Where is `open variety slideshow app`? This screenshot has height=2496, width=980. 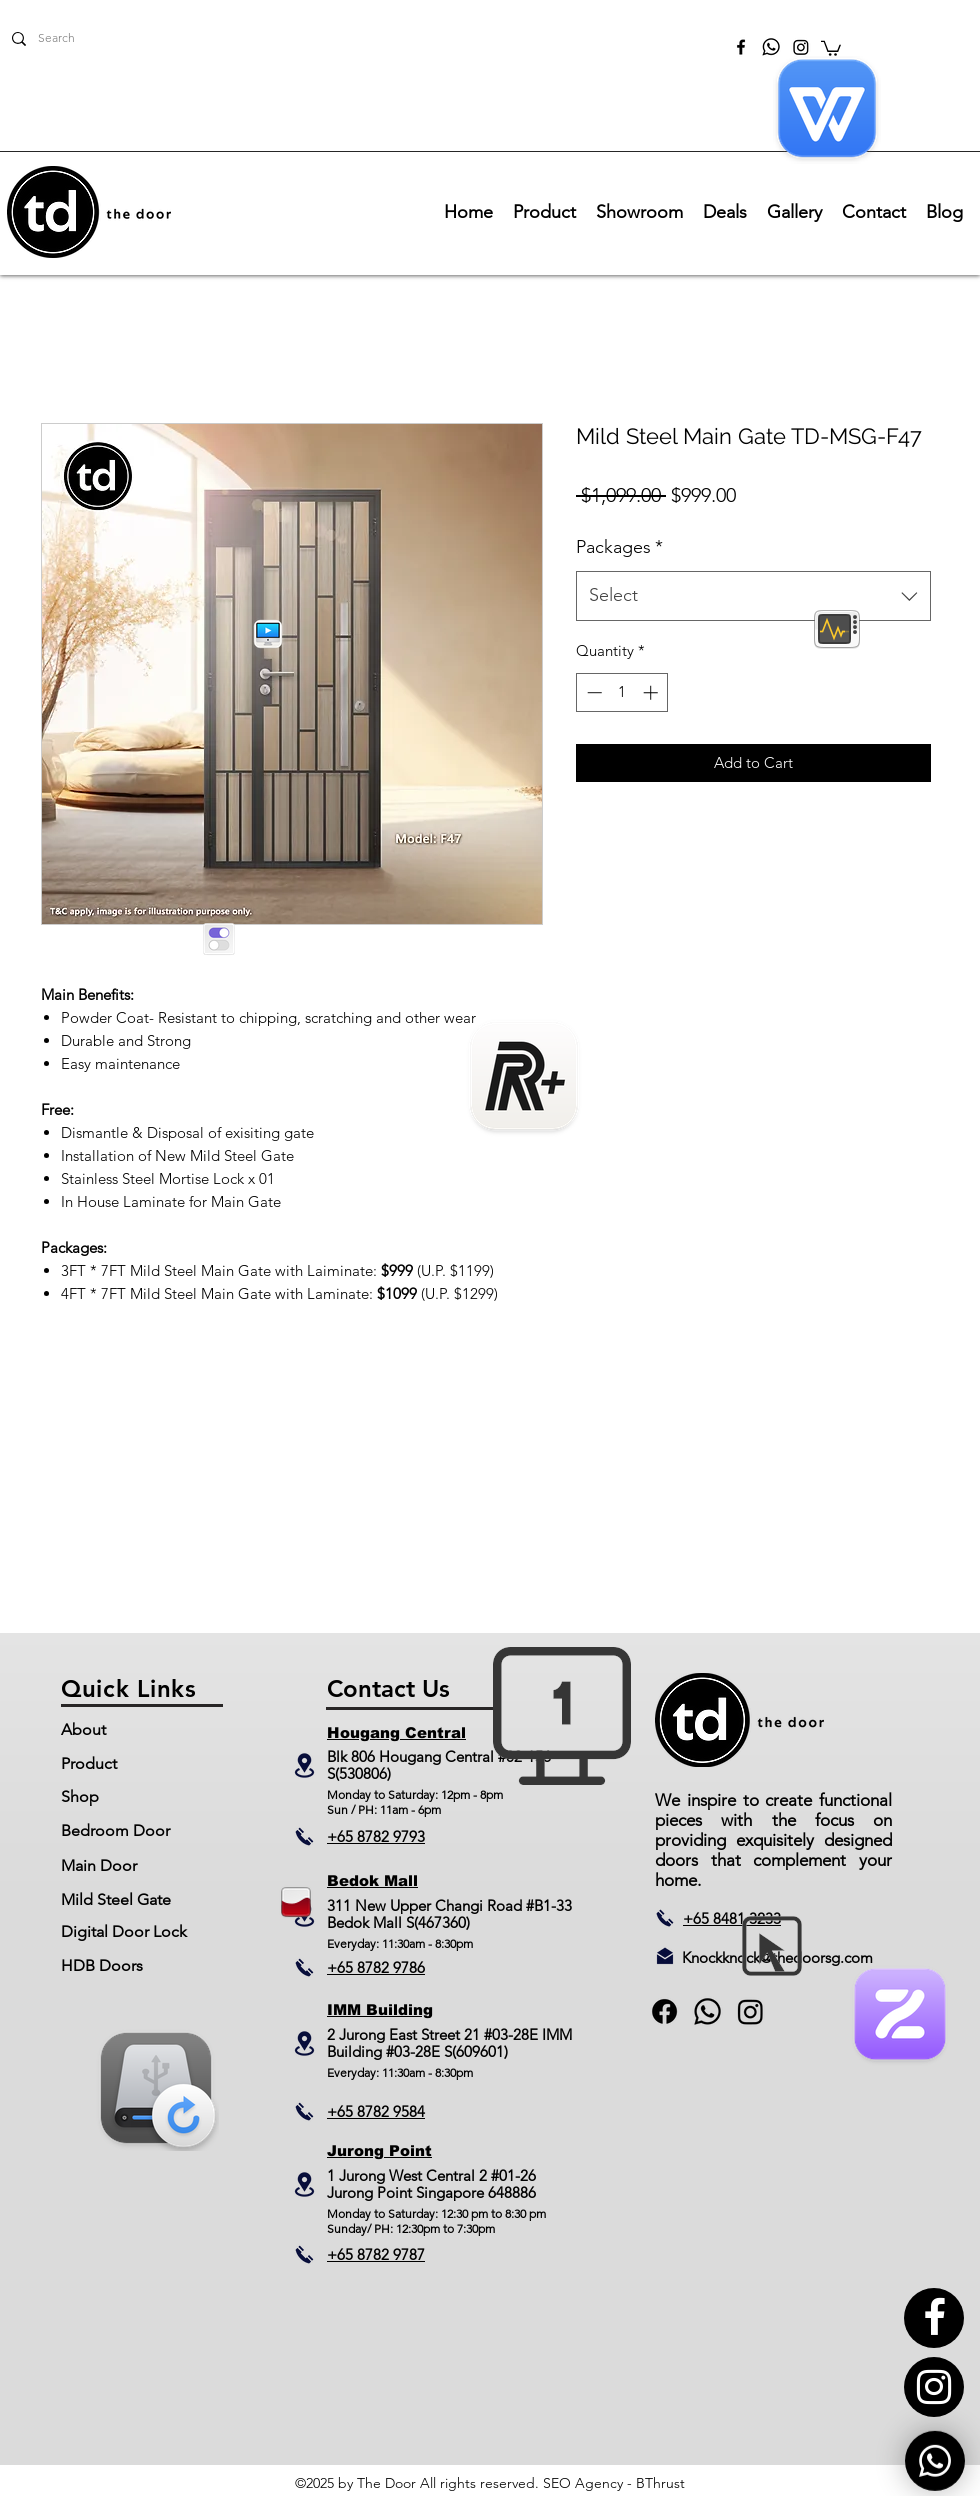 open variety slideshow app is located at coordinates (268, 634).